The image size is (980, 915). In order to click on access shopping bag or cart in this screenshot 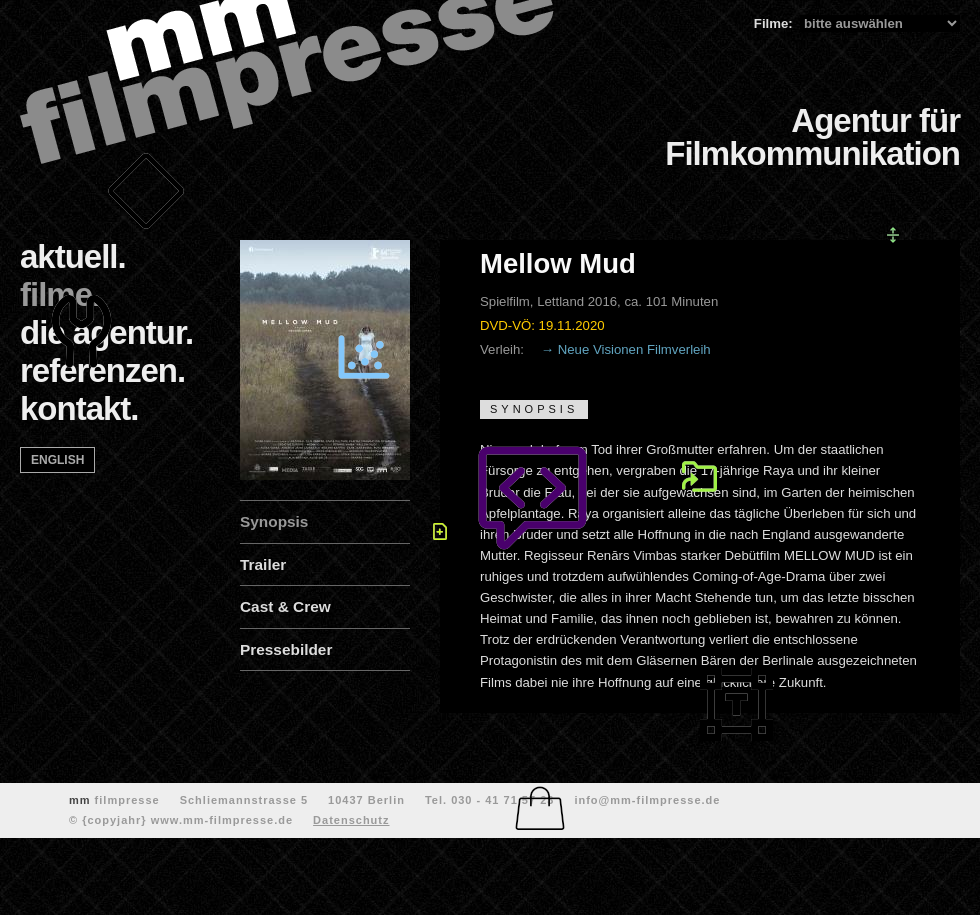, I will do `click(540, 811)`.